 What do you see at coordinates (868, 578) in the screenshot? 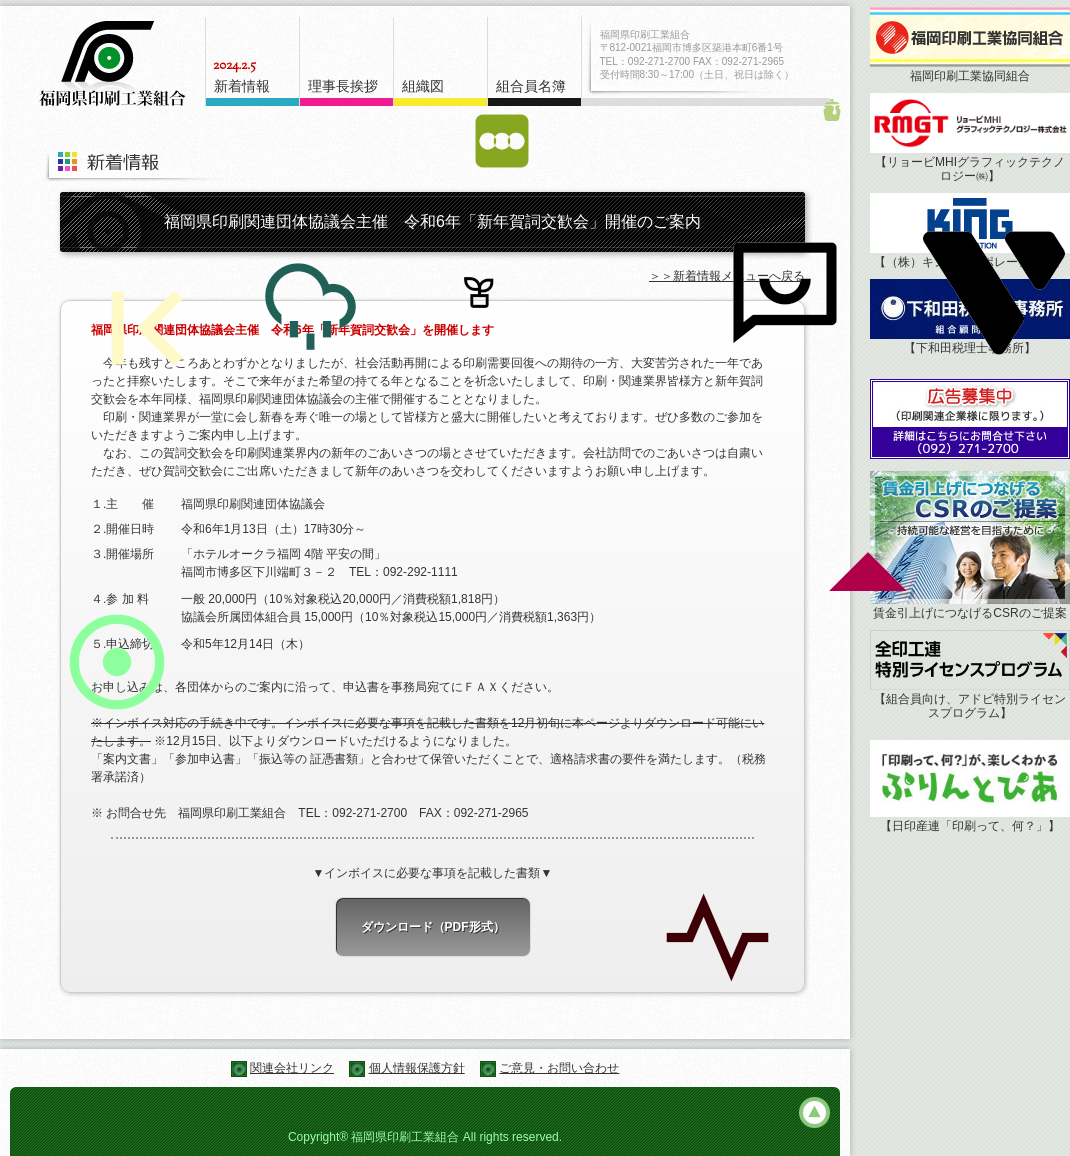
I see `collapse an expanded section or menu` at bounding box center [868, 578].